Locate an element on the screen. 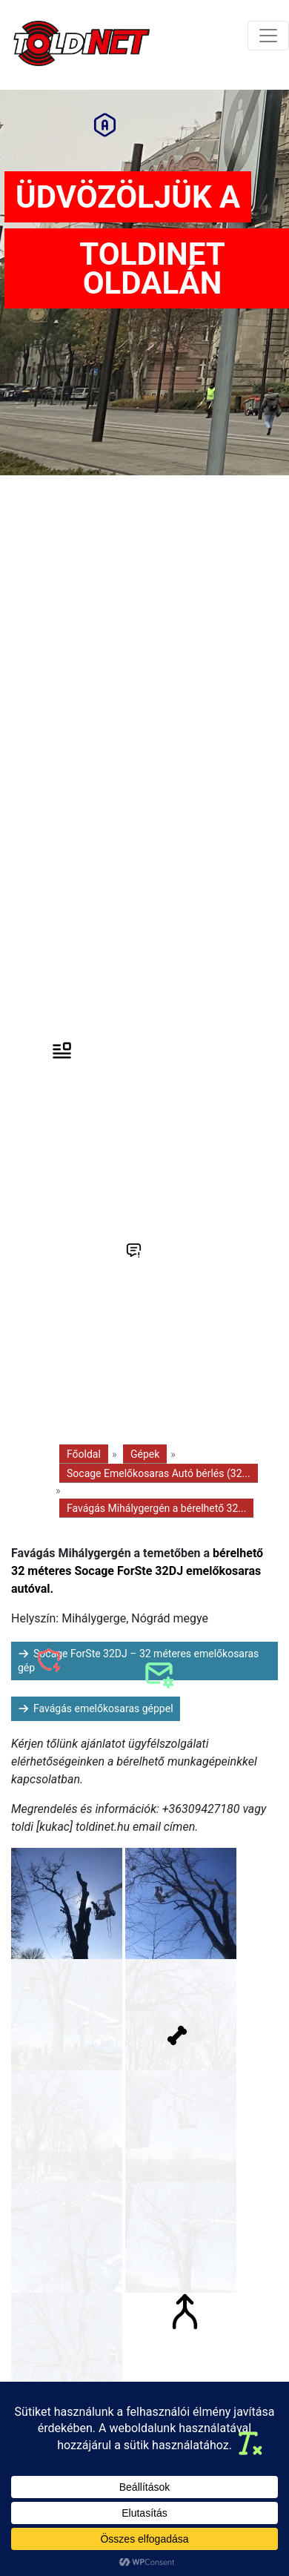 The height and width of the screenshot is (2576, 289). merge branches or paths together is located at coordinates (185, 2311).